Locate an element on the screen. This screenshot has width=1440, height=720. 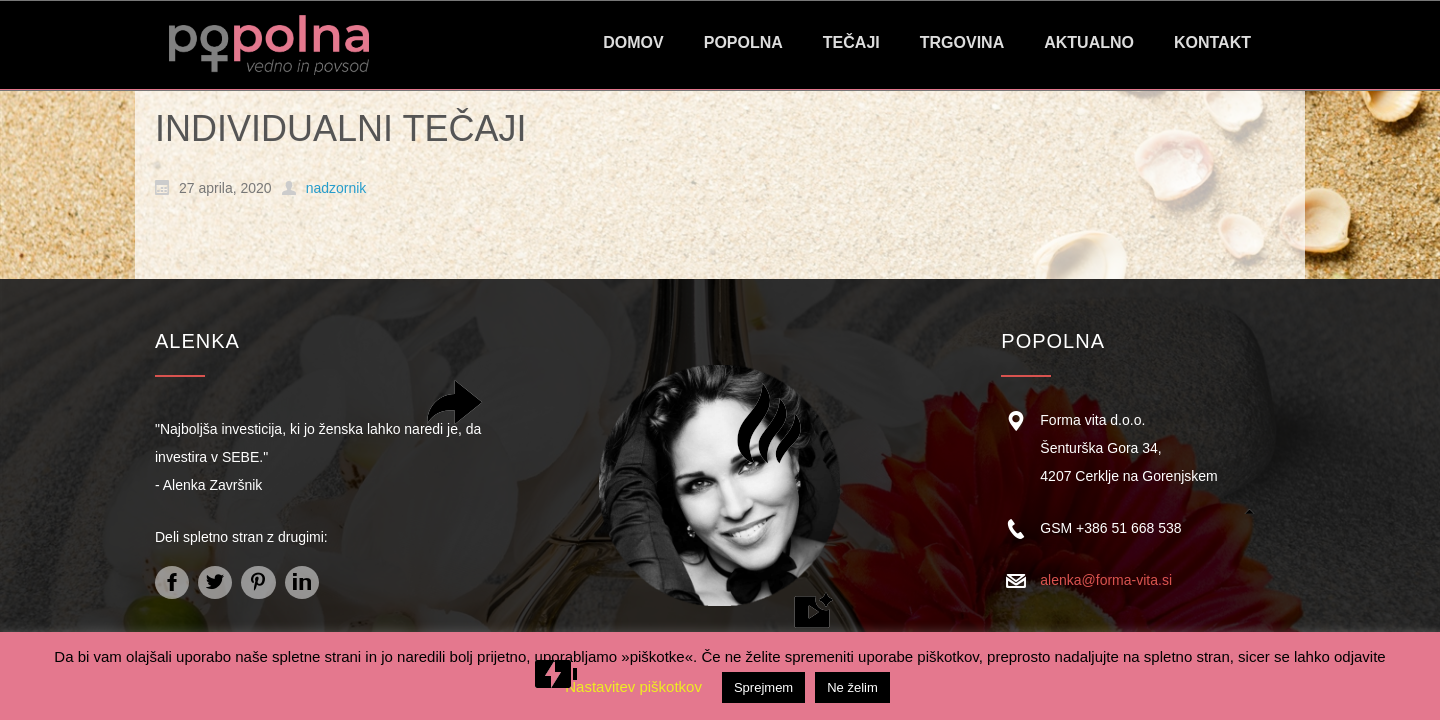
indicates battery is currently charging is located at coordinates (555, 674).